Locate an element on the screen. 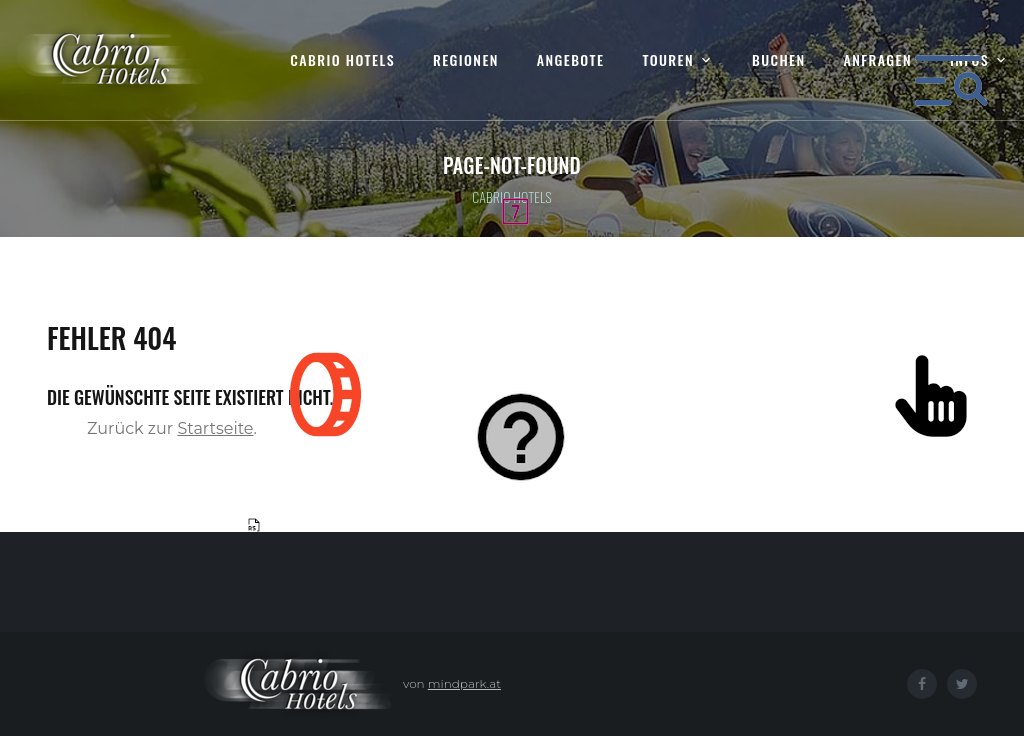  search within a list or document is located at coordinates (948, 80).